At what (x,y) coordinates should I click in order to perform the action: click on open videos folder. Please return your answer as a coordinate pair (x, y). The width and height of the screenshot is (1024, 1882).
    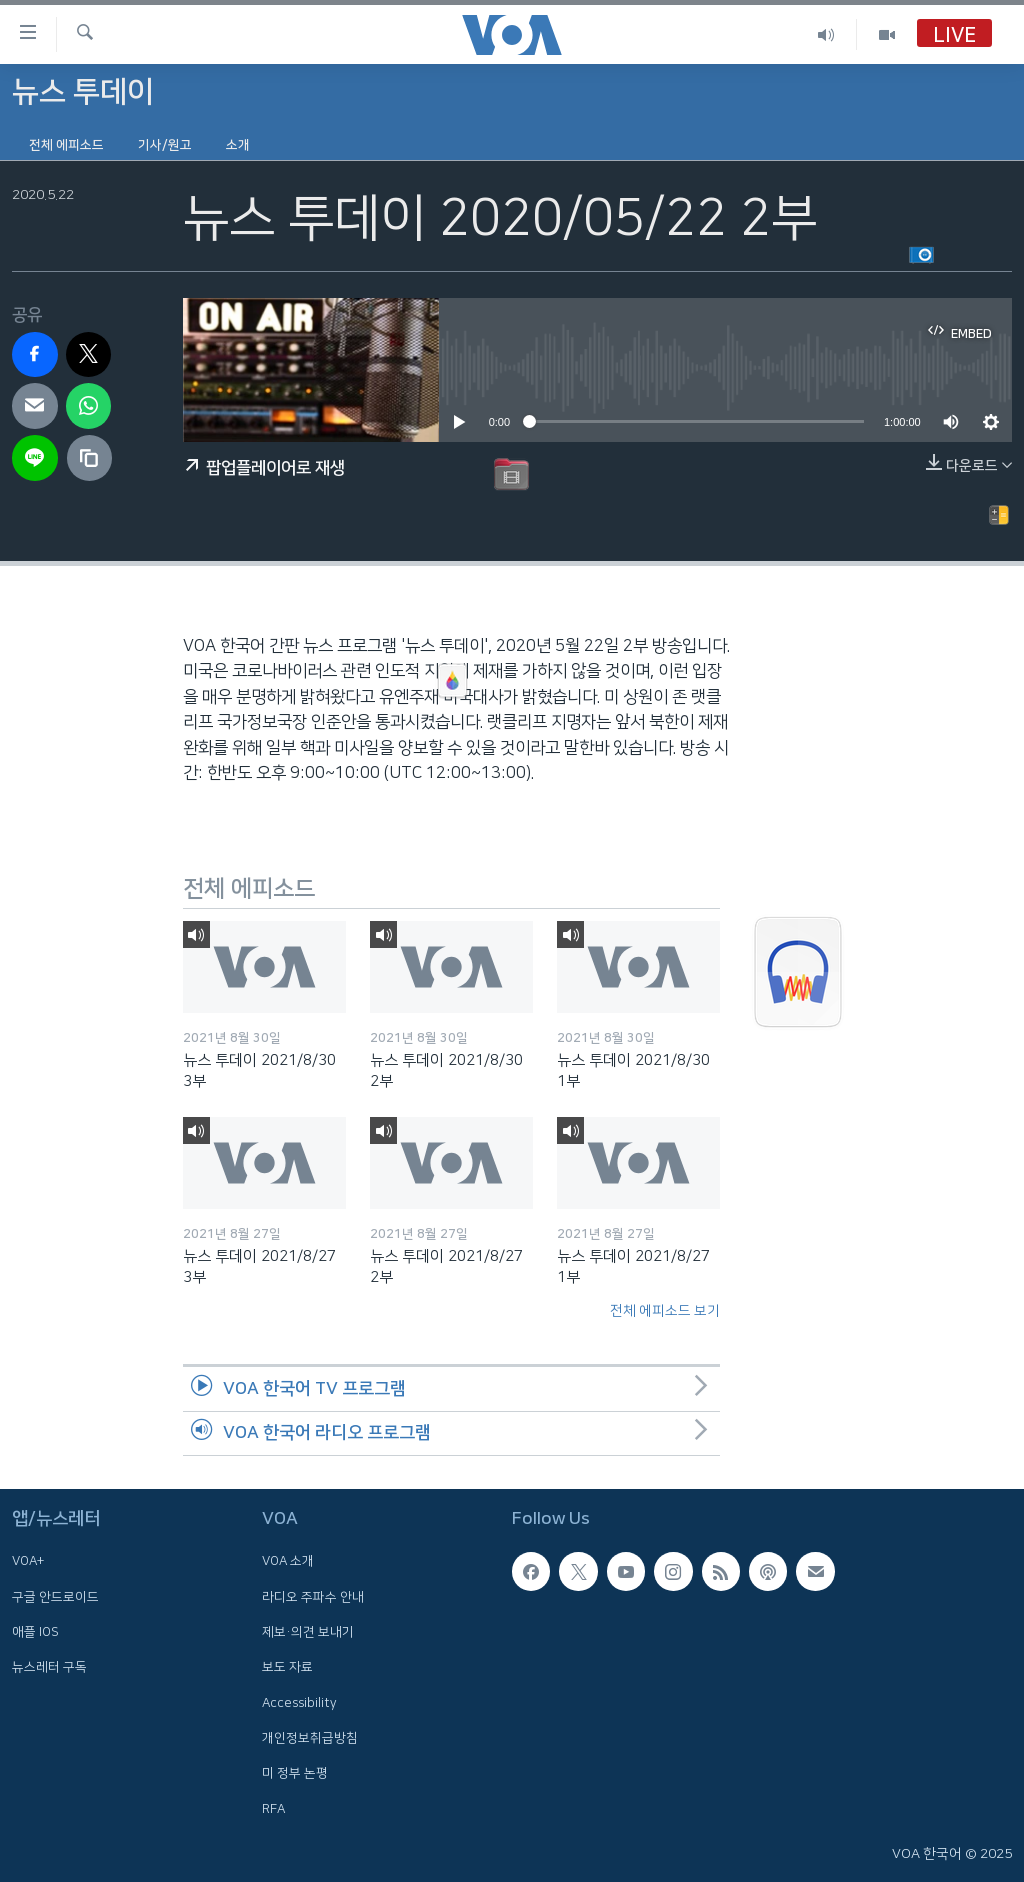
    Looking at the image, I should click on (511, 473).